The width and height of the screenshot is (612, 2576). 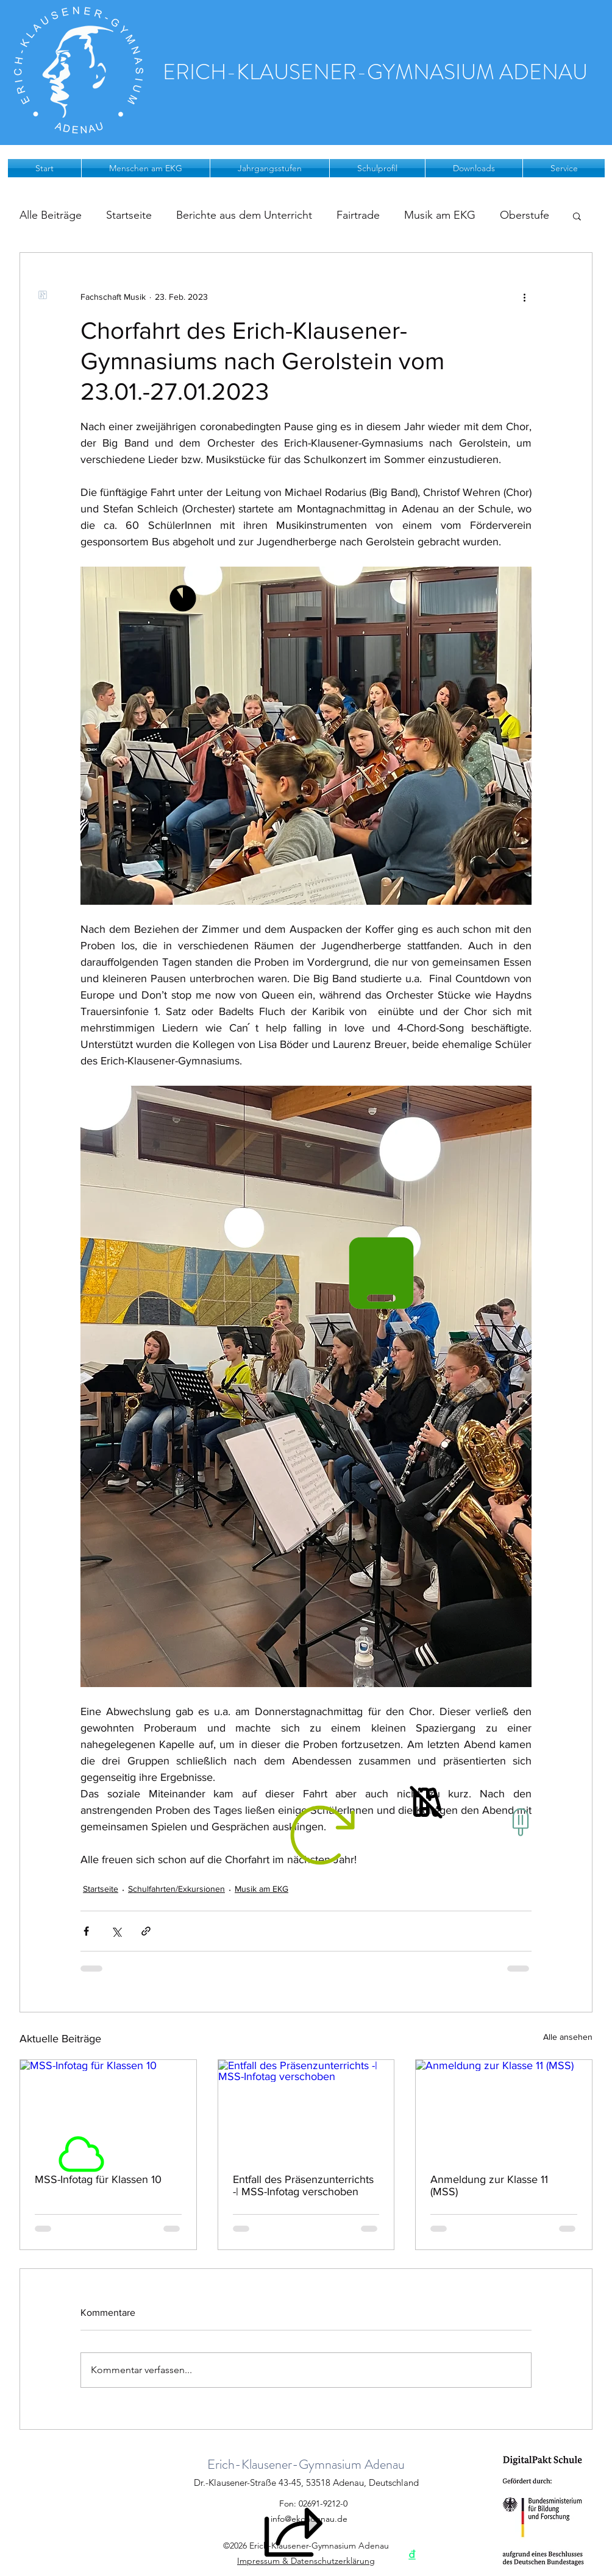 What do you see at coordinates (412, 2555) in the screenshot?
I see `indicates Vietnamese dong currency` at bounding box center [412, 2555].